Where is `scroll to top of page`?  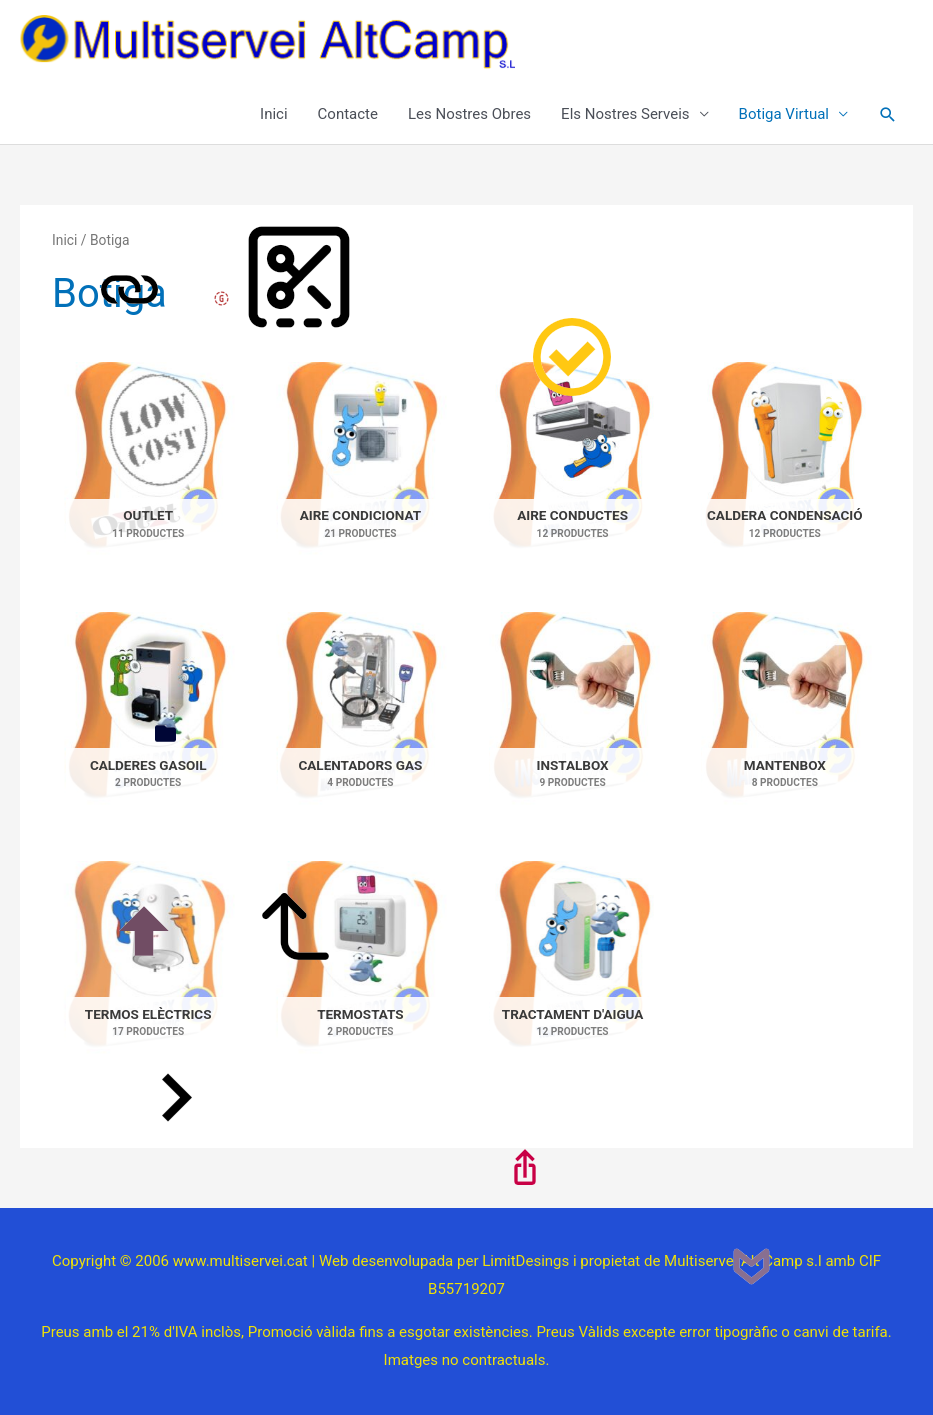 scroll to top of page is located at coordinates (144, 931).